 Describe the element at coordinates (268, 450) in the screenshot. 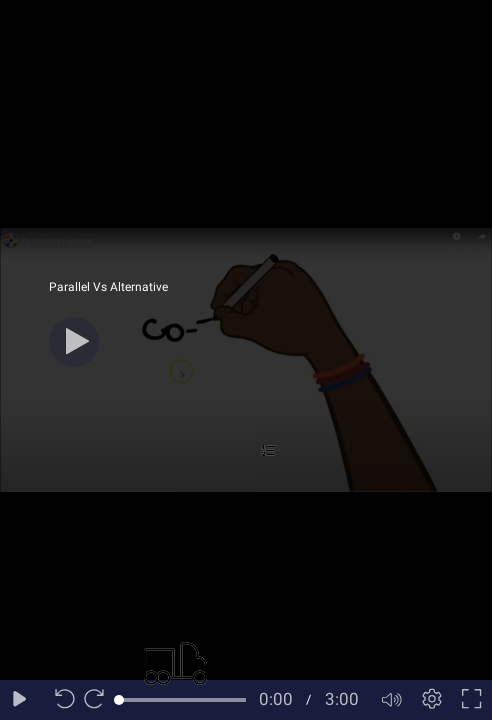

I see `create a numbered list` at that location.